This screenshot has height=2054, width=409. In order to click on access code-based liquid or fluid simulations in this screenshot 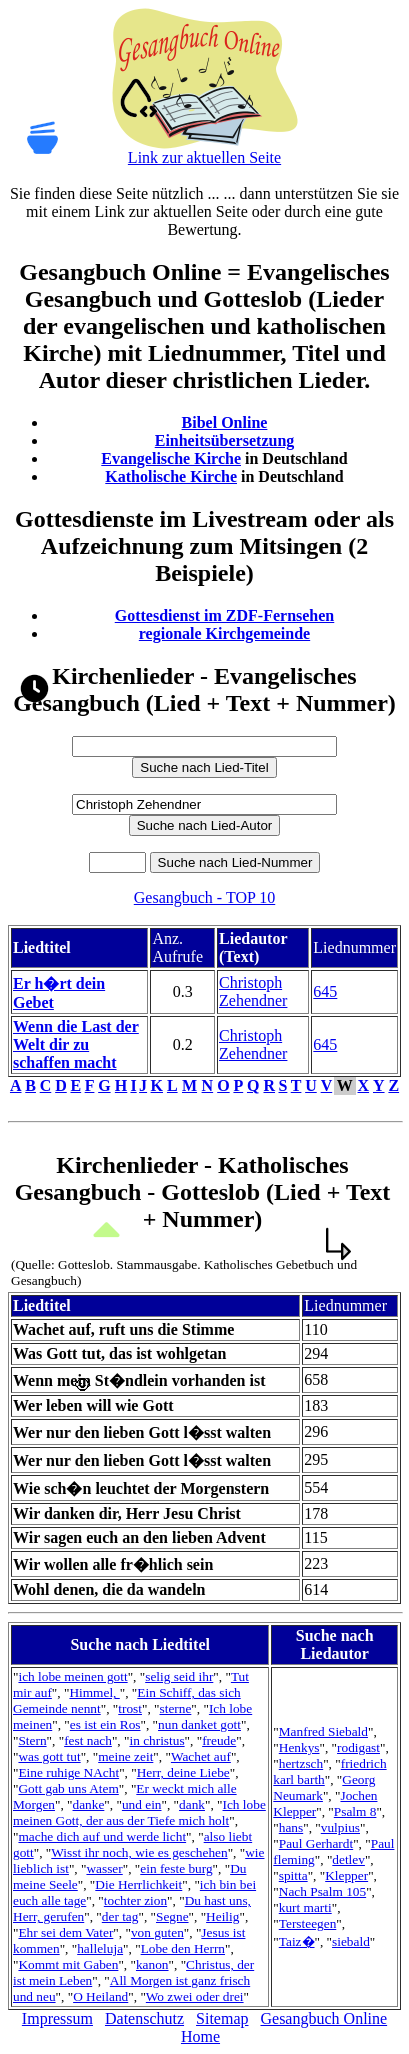, I will do `click(136, 98)`.